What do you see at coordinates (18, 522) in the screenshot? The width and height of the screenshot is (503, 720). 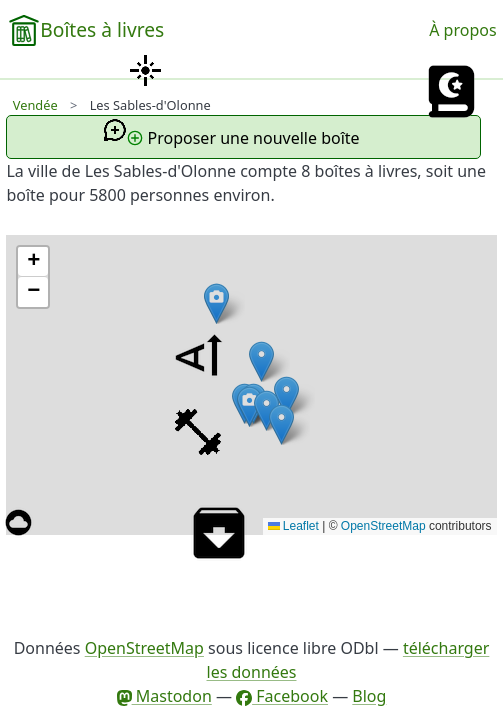 I see `access cloud storage` at bounding box center [18, 522].